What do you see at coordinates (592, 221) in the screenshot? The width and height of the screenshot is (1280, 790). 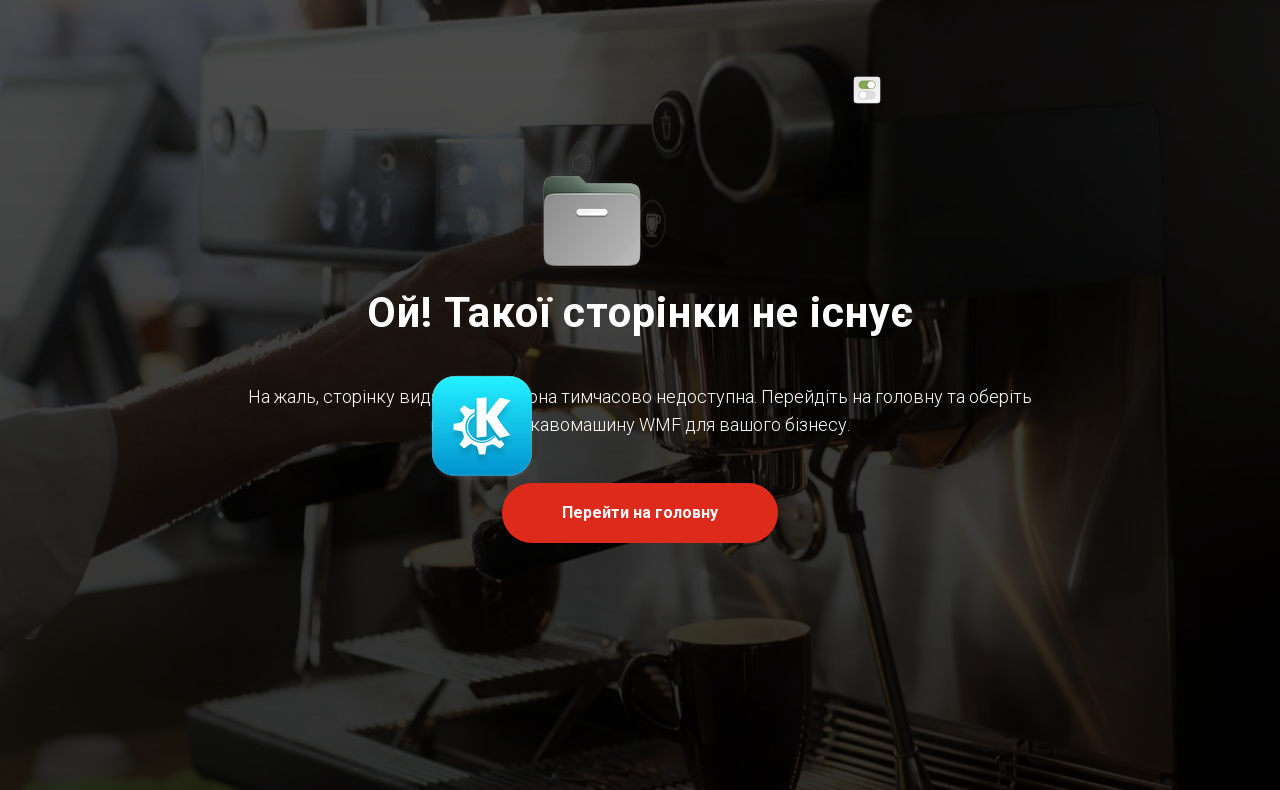 I see `open file manager application` at bounding box center [592, 221].